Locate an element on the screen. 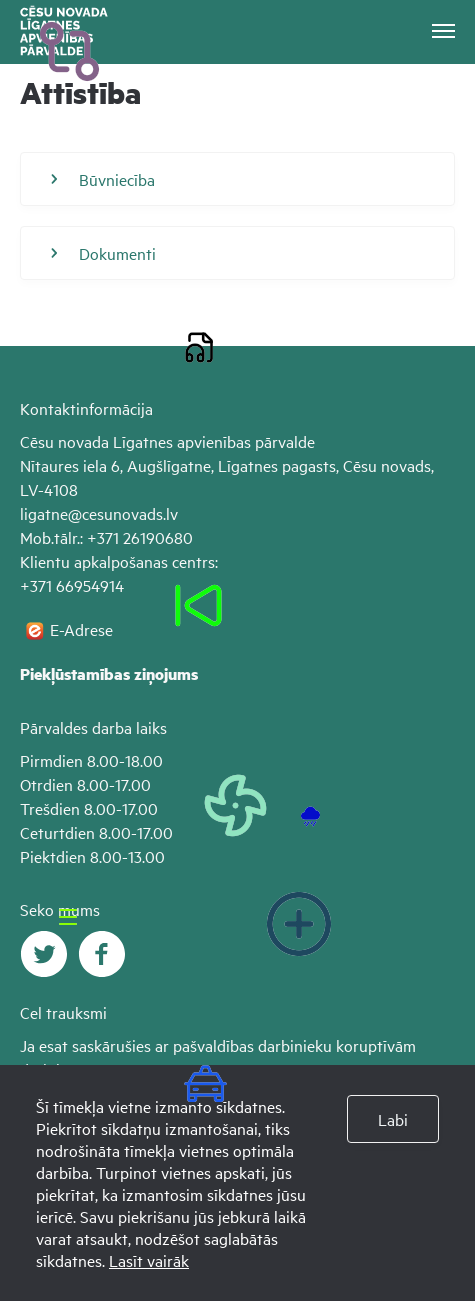 This screenshot has height=1301, width=475. compare branches or commits in a repository is located at coordinates (69, 51).